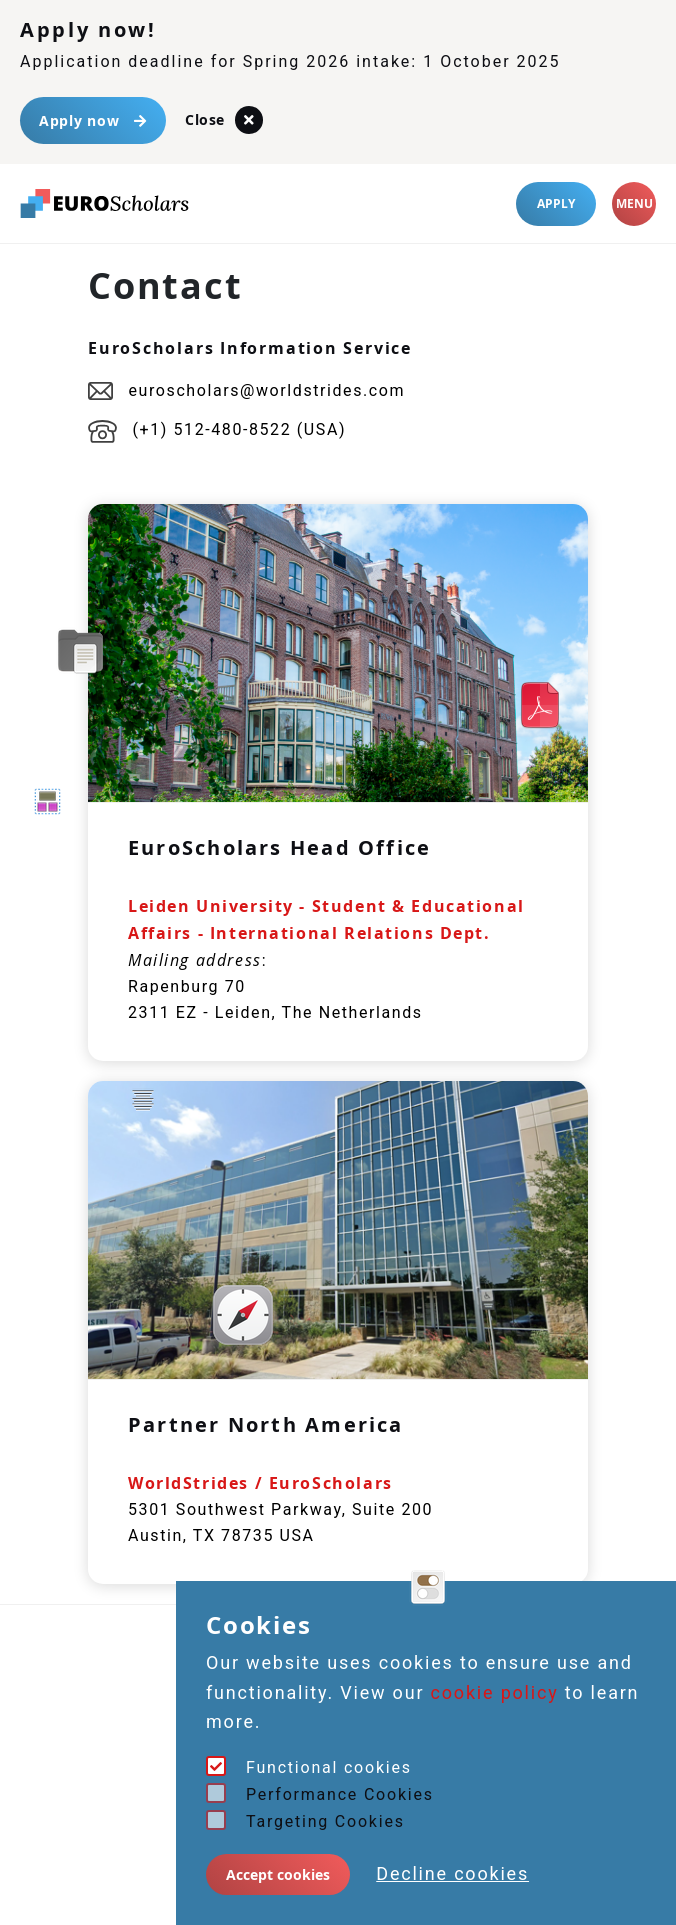 Image resolution: width=676 pixels, height=1925 pixels. I want to click on select all items in the current view, so click(47, 801).